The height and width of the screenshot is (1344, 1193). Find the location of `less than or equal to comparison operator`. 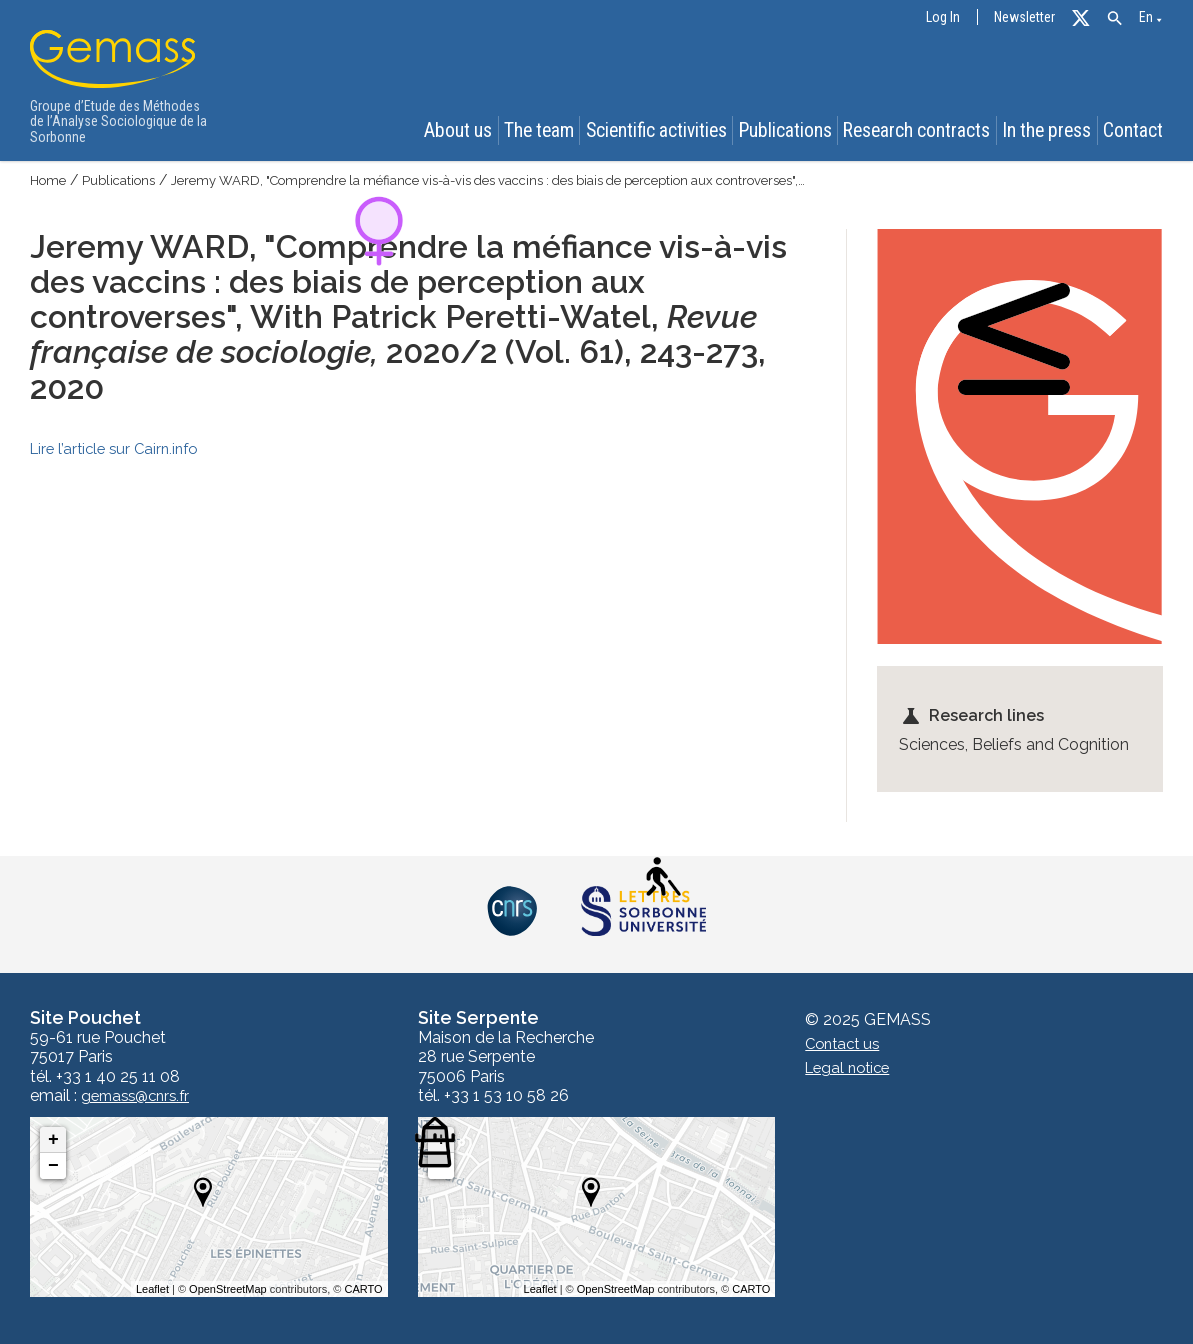

less than or equal to comparison operator is located at coordinates (1016, 341).